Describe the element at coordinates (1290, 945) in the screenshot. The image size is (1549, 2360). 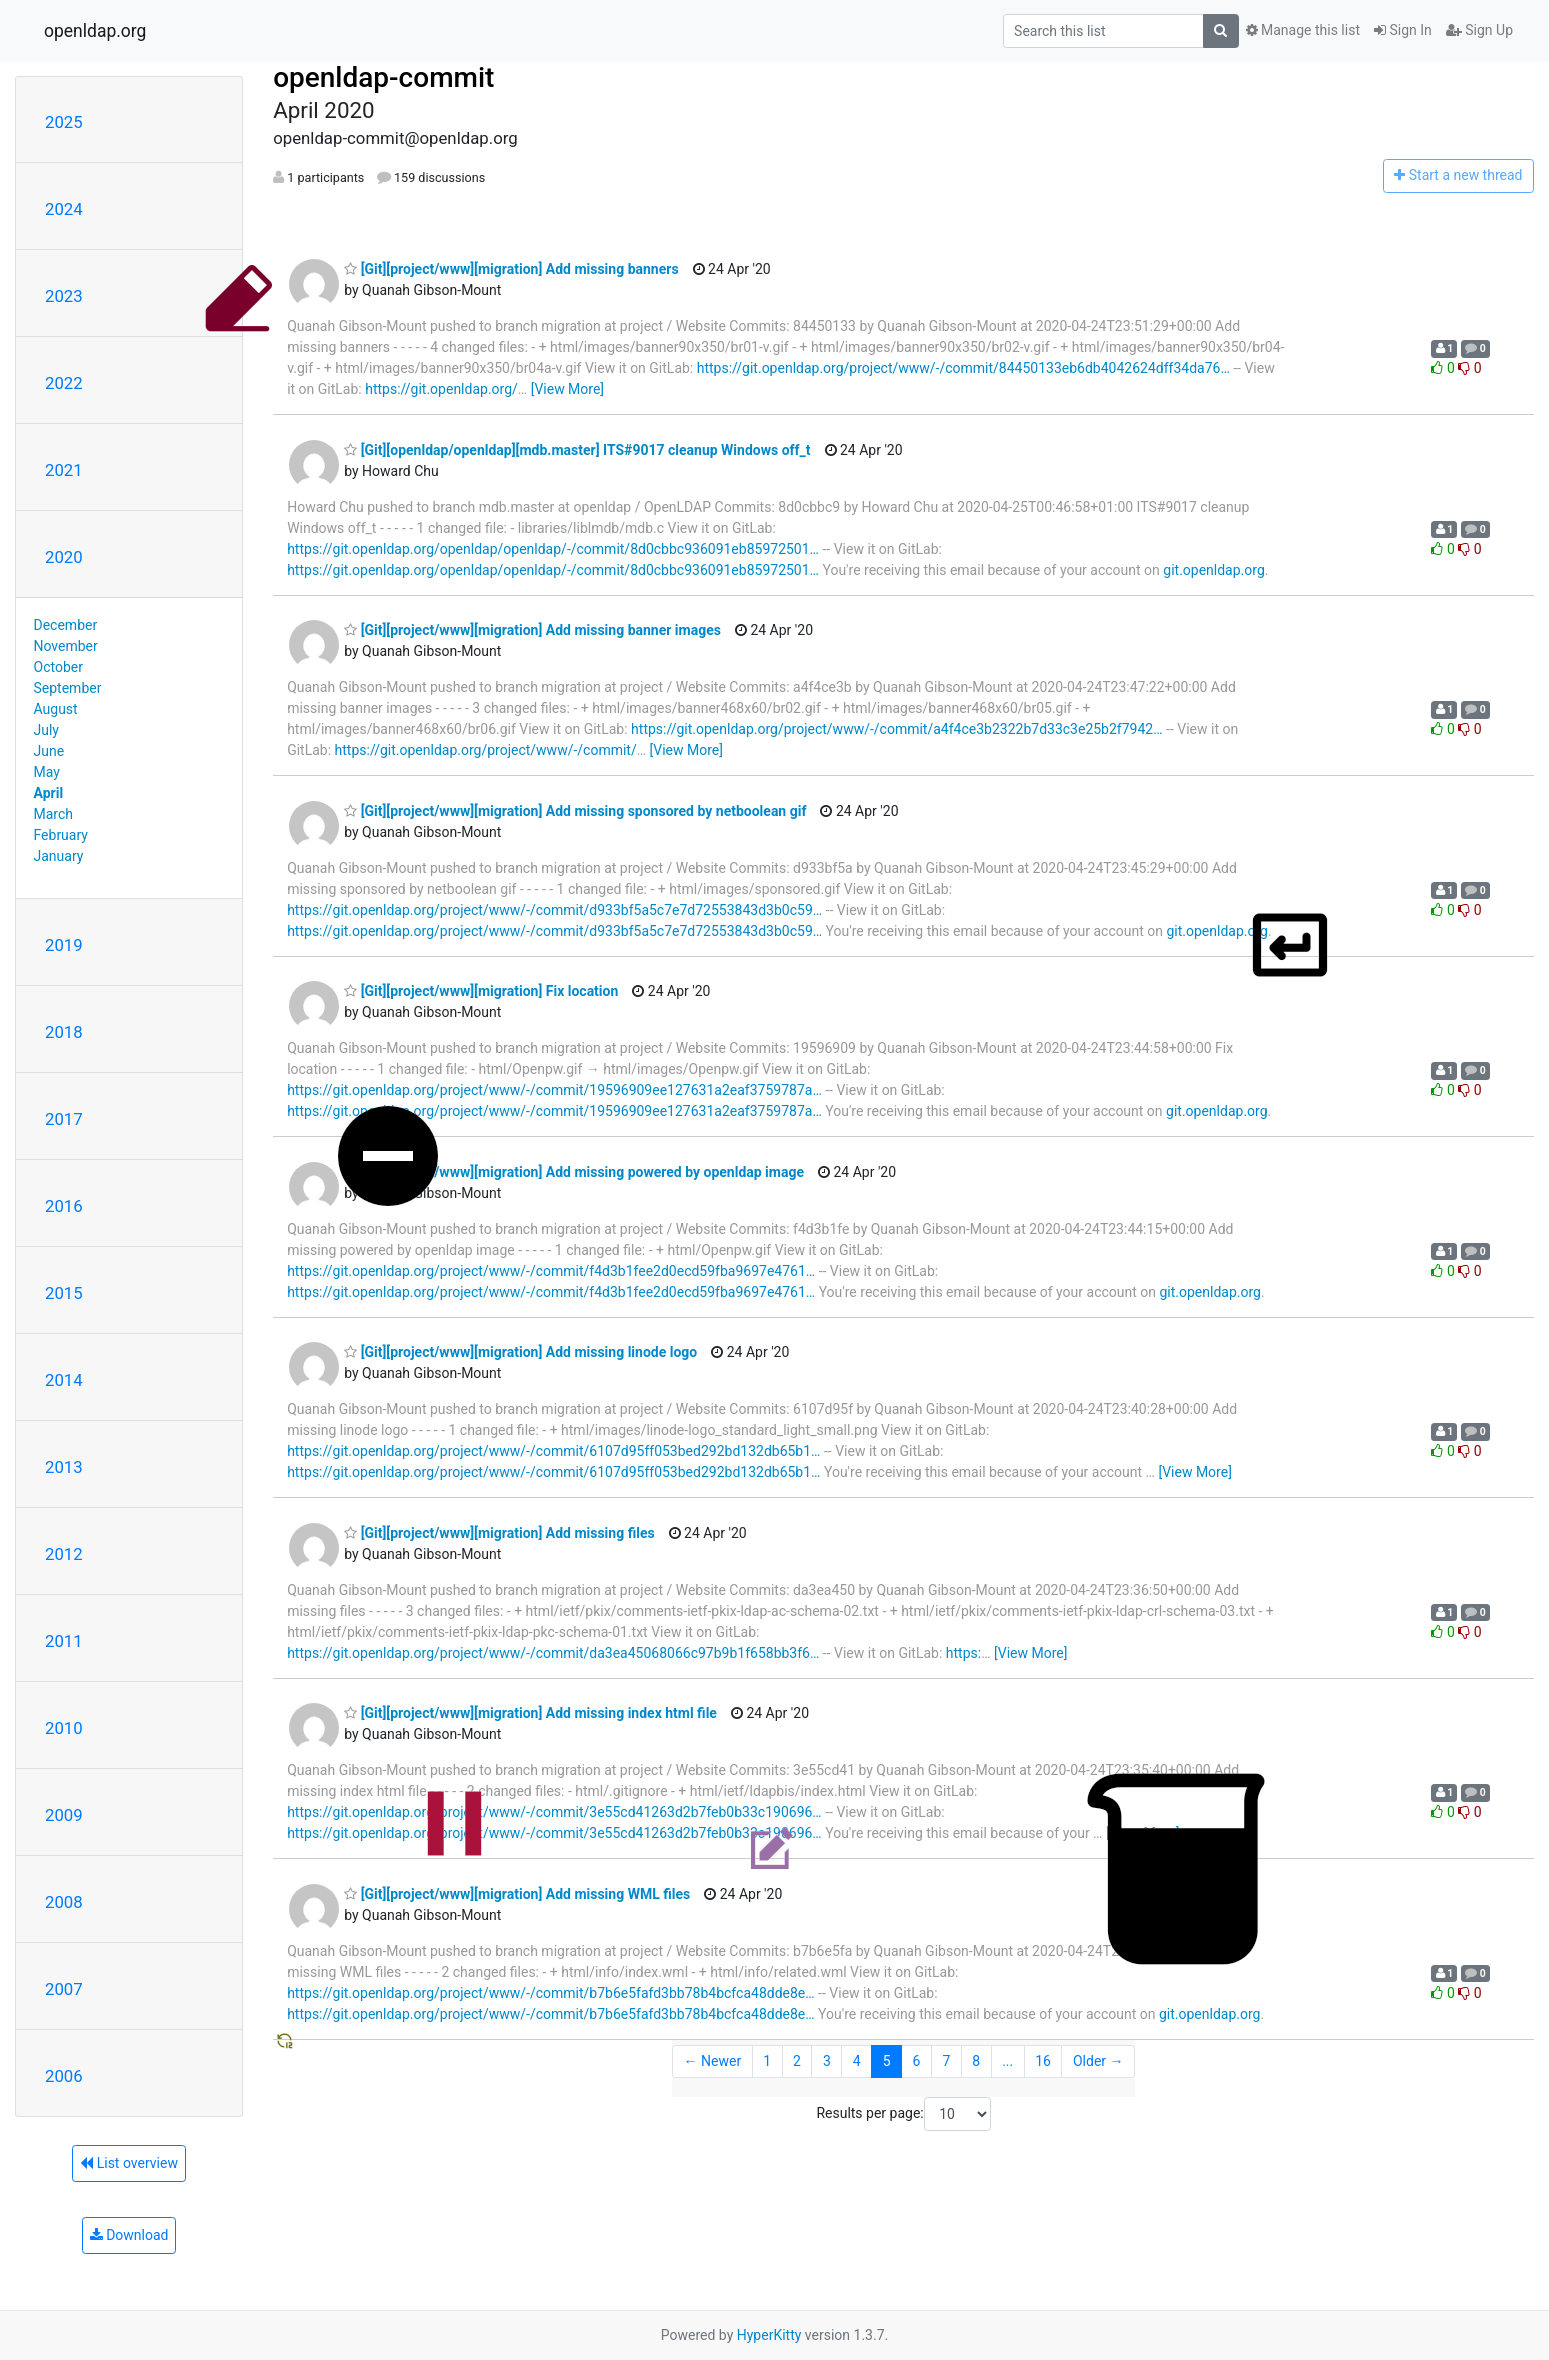
I see `press enter or return to submit` at that location.